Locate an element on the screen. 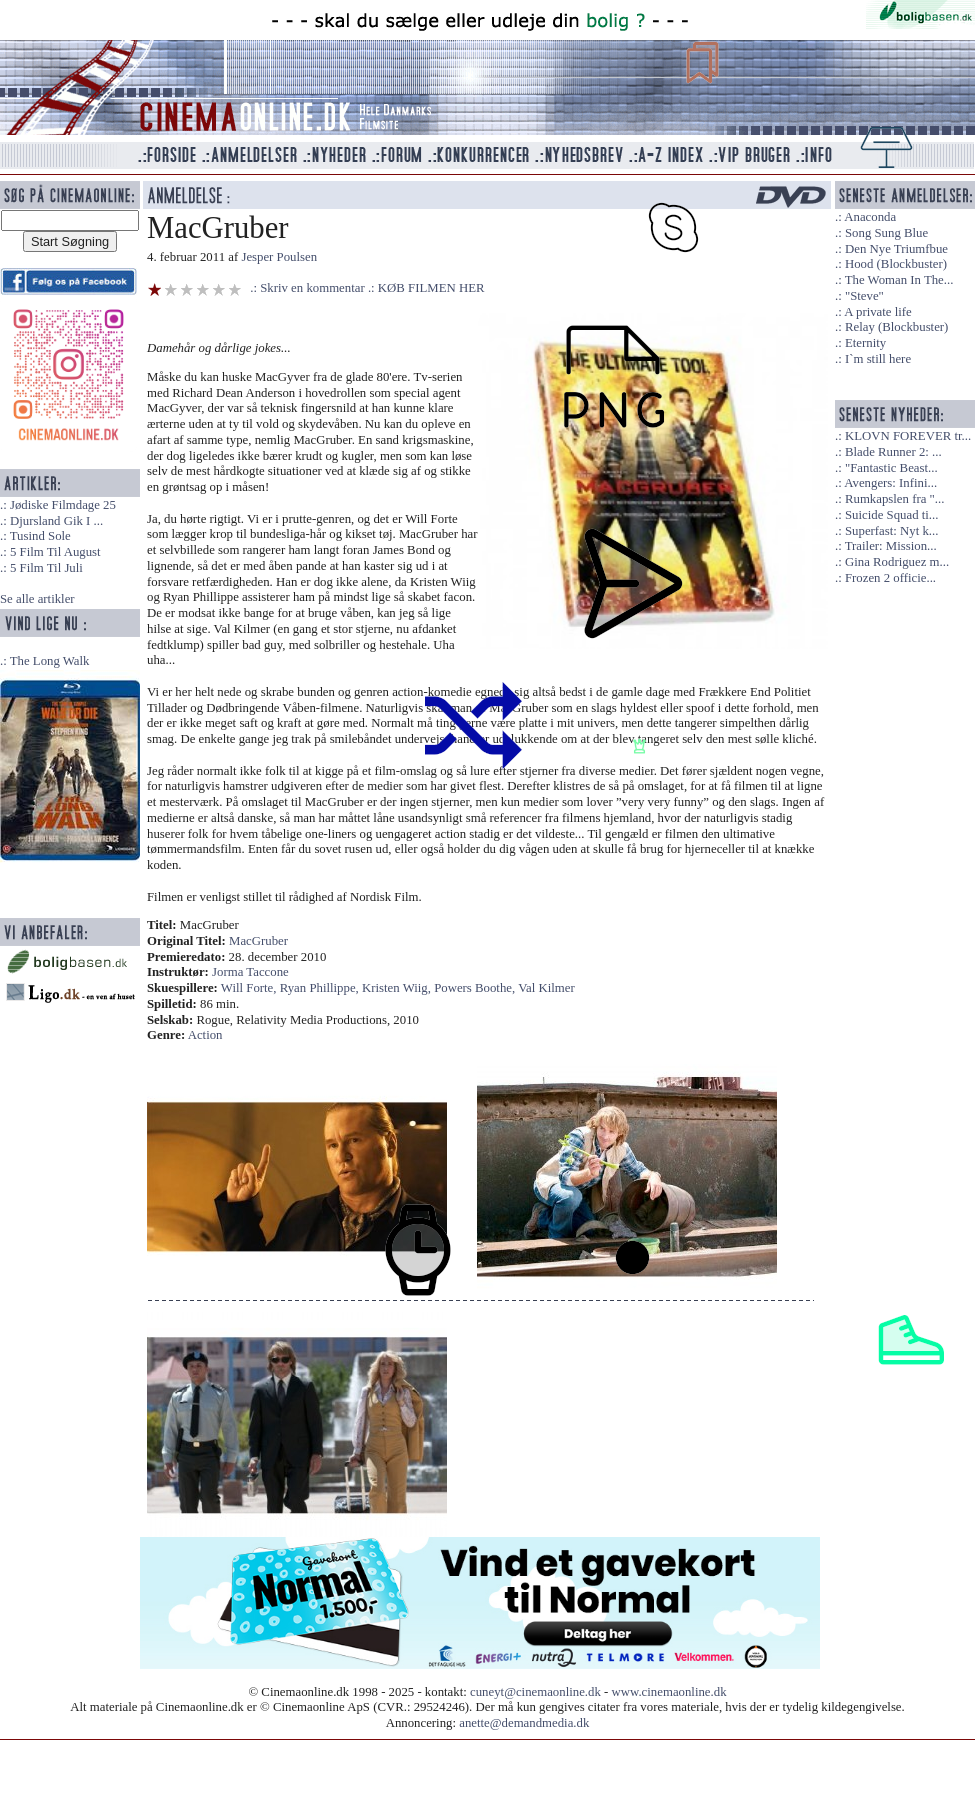 The image size is (975, 1807). indicates a PNG image file is located at coordinates (613, 381).